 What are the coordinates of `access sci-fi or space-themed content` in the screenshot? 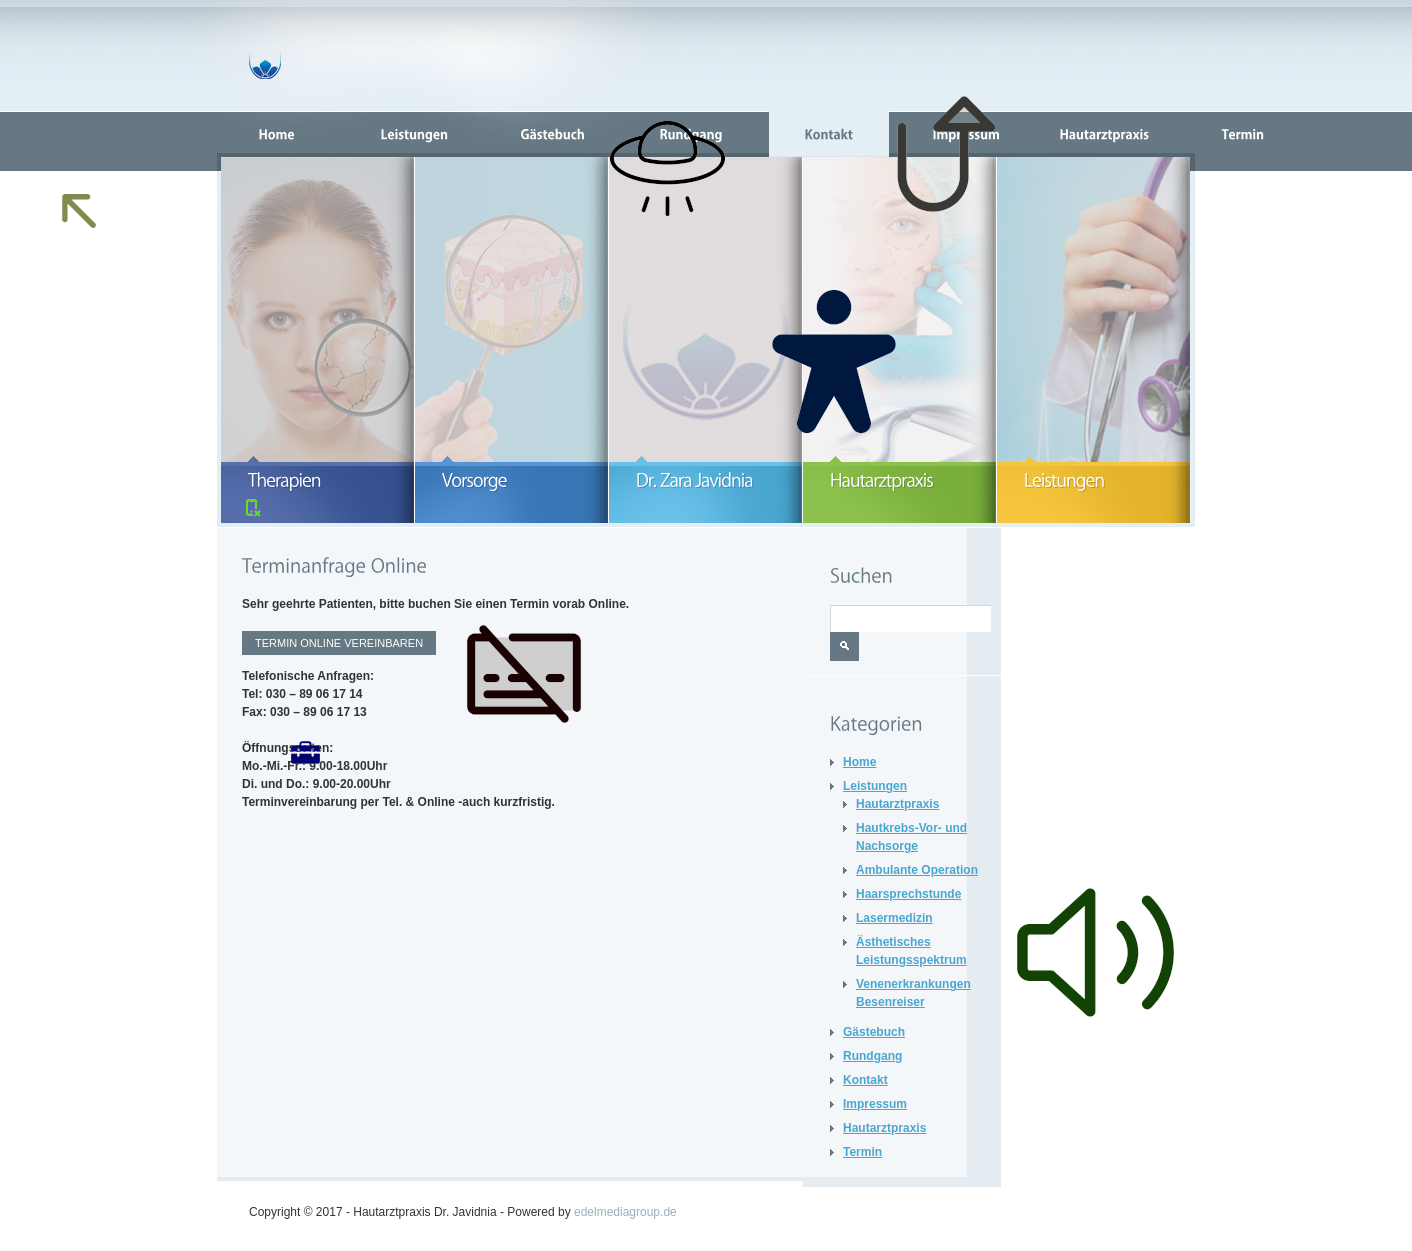 It's located at (667, 166).